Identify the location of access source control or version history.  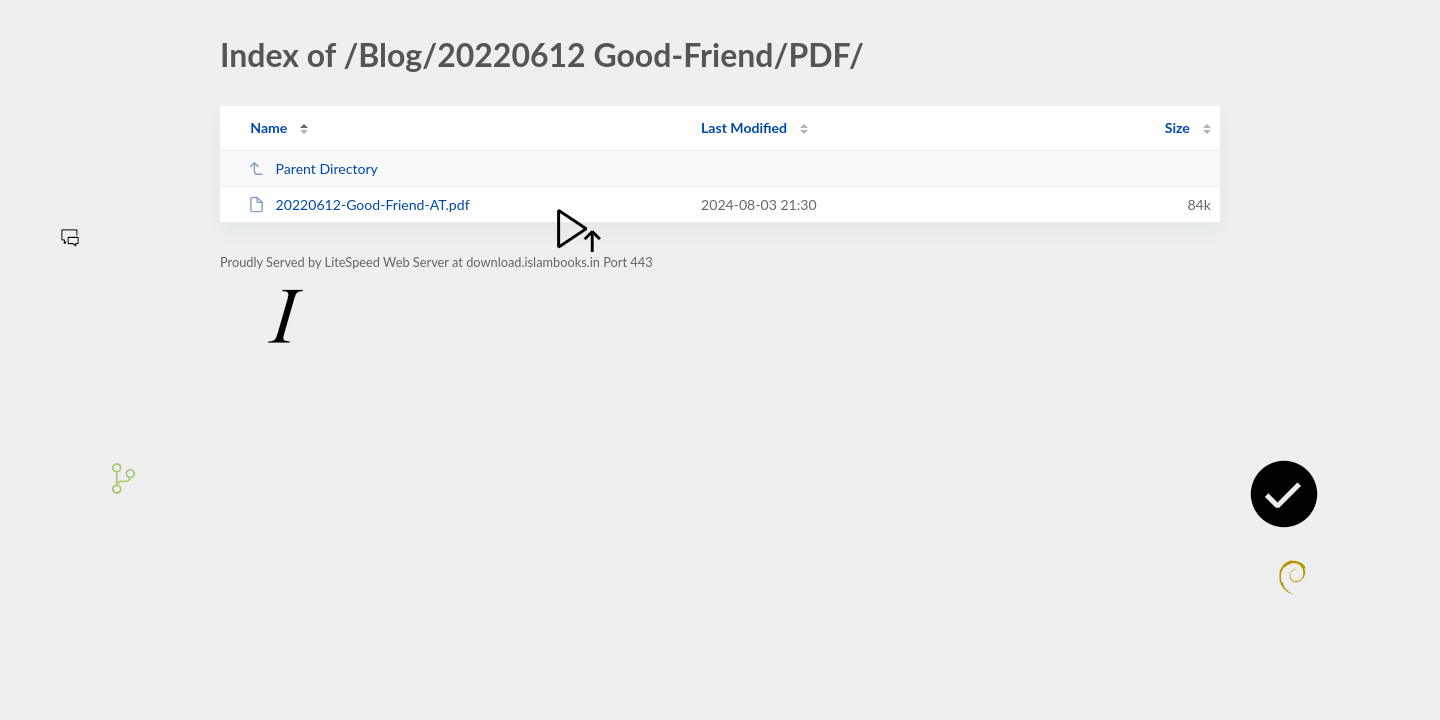
(123, 478).